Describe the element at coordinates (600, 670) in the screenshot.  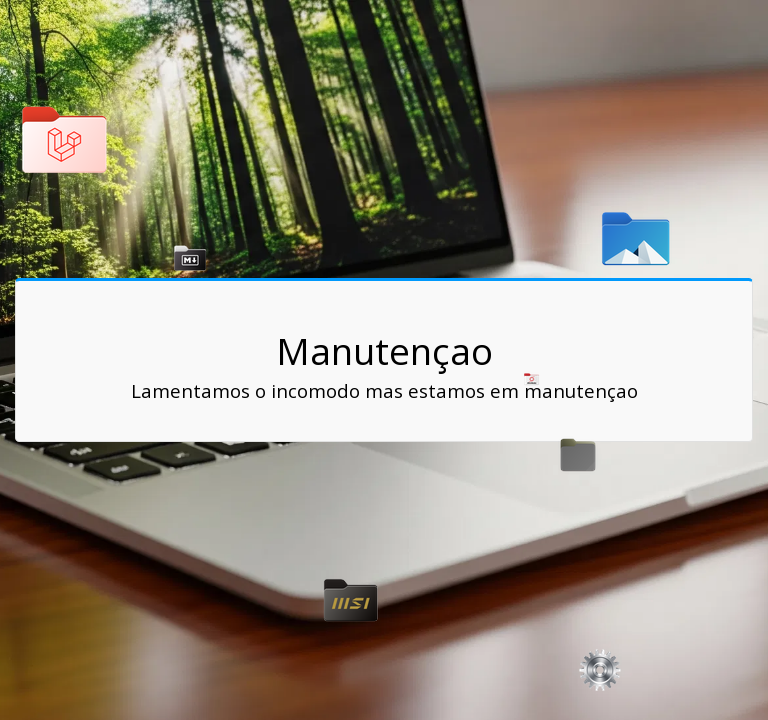
I see `access behavior settings in the media library` at that location.